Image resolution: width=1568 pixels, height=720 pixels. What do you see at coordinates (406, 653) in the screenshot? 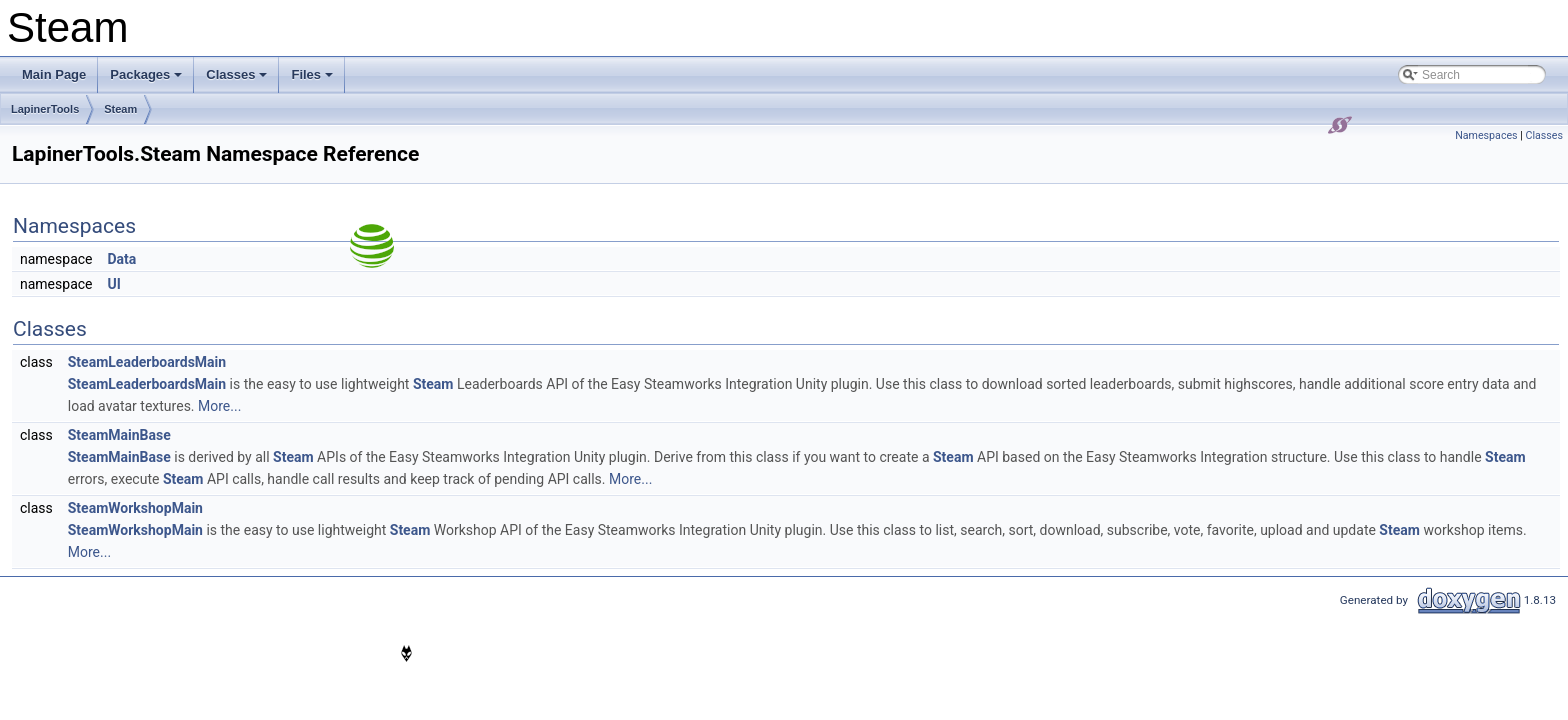
I see `open foobar2000 audio player` at bounding box center [406, 653].